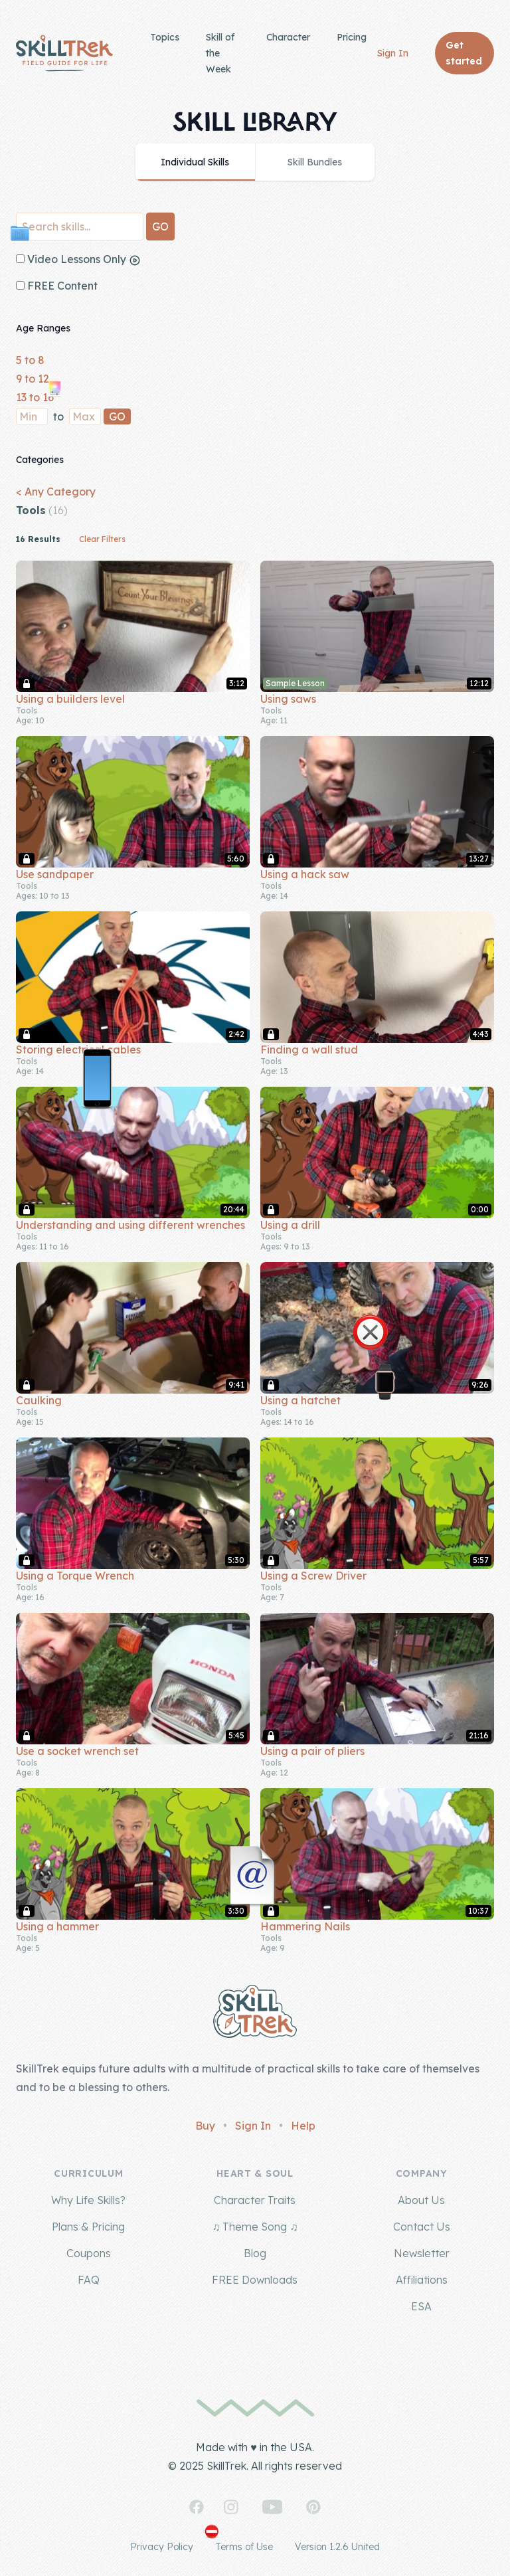  I want to click on delete selected item, so click(371, 1333).